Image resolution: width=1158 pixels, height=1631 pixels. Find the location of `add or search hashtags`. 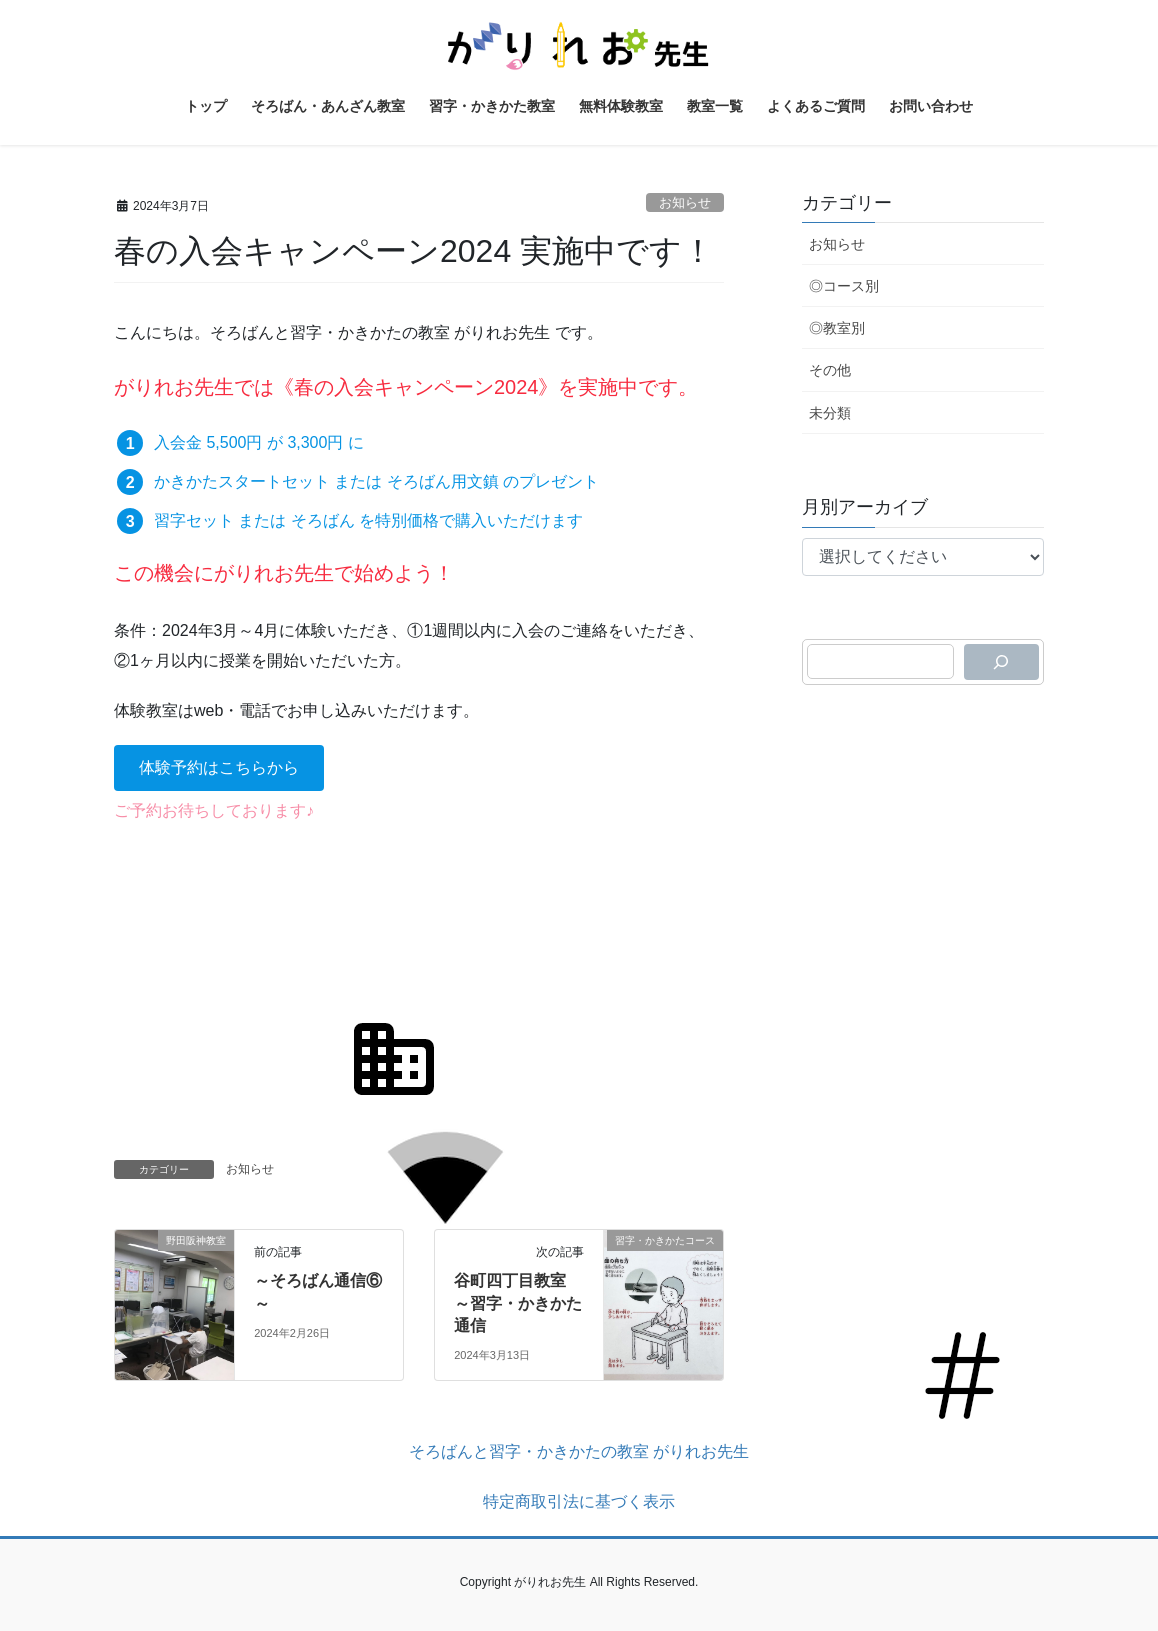

add or search hashtags is located at coordinates (962, 1375).